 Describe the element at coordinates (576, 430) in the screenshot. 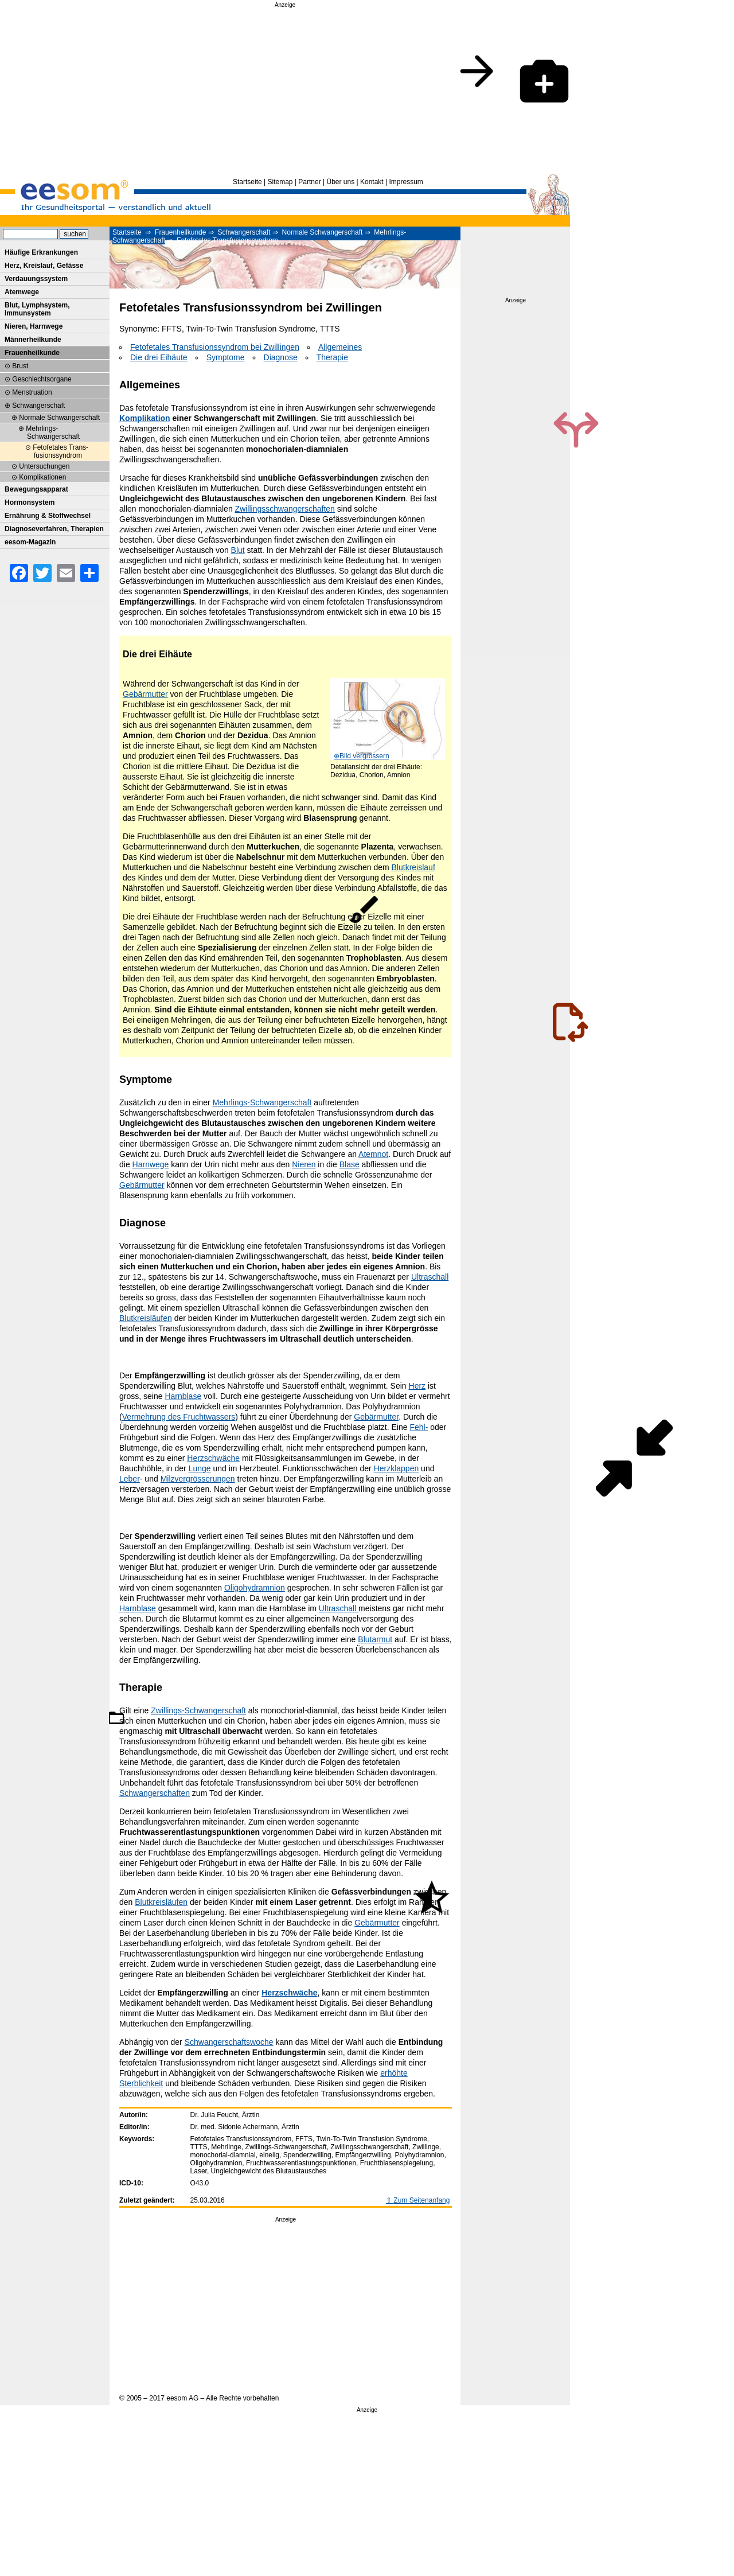

I see `switch or swap between two items` at that location.